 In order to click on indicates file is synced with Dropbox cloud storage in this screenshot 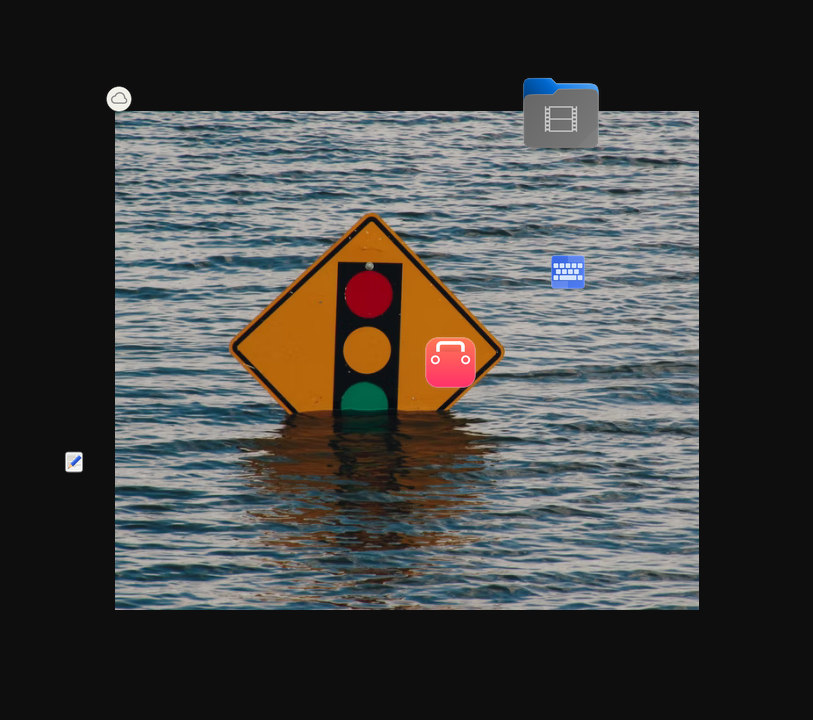, I will do `click(119, 99)`.